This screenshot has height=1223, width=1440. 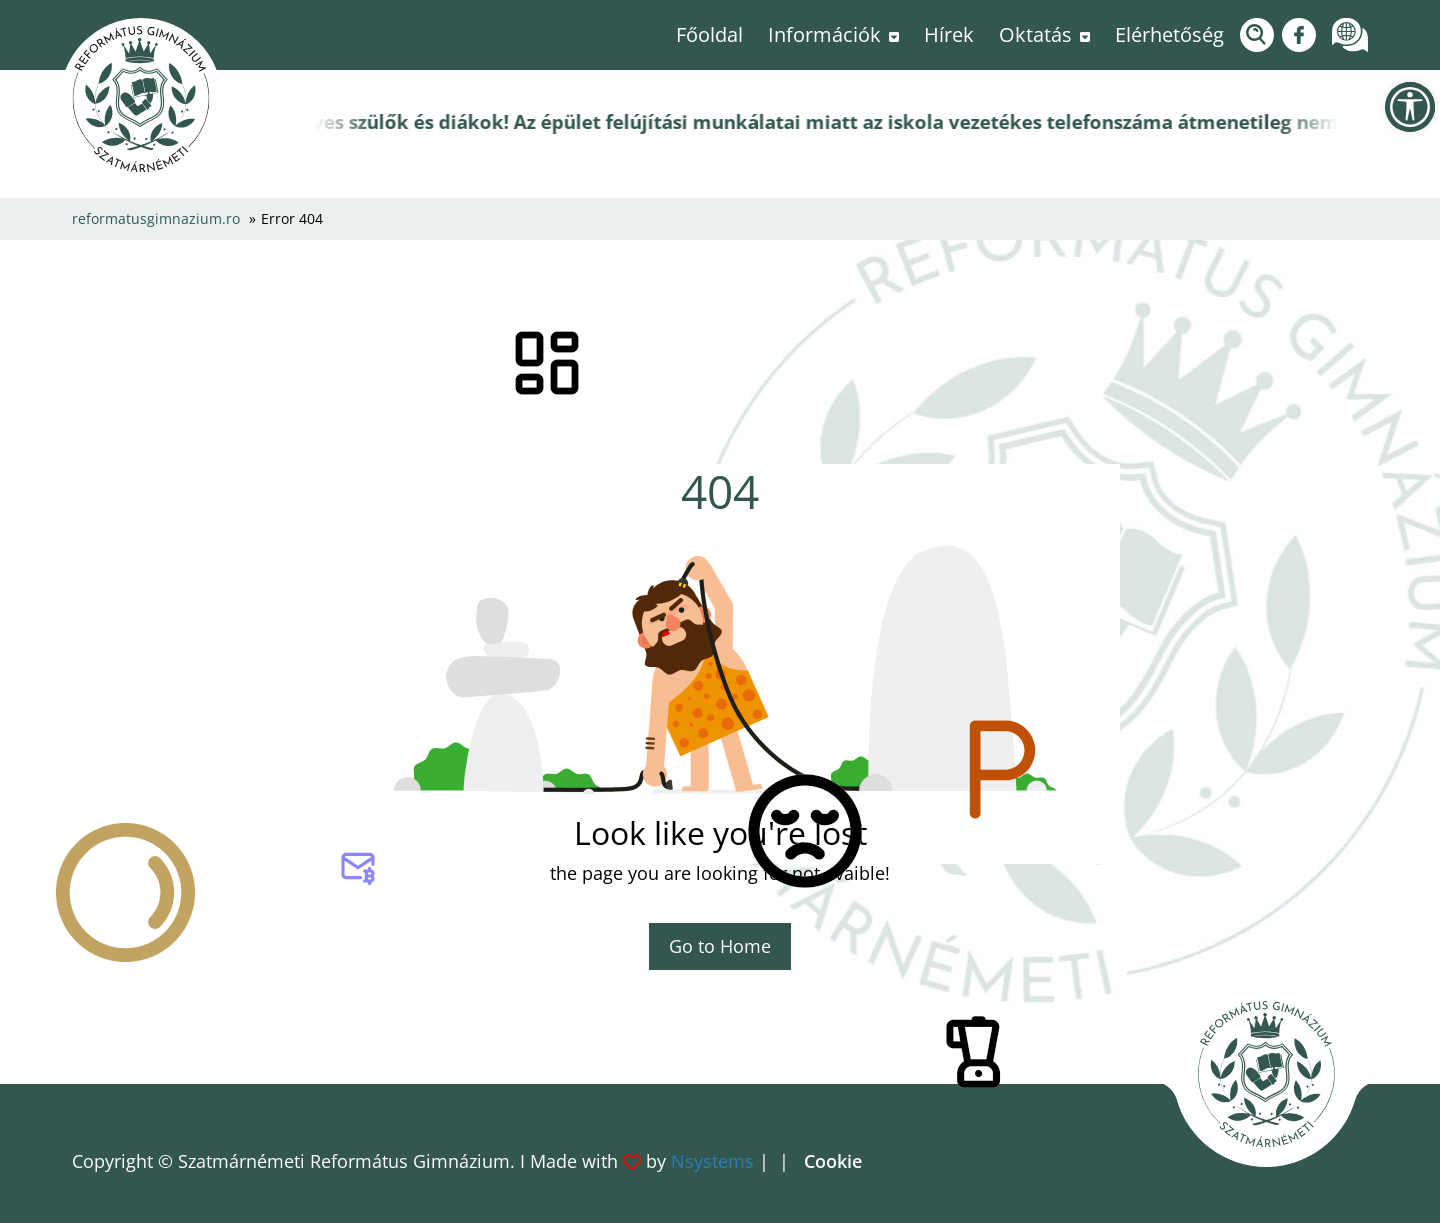 What do you see at coordinates (1002, 769) in the screenshot?
I see `indicates parking availability or location` at bounding box center [1002, 769].